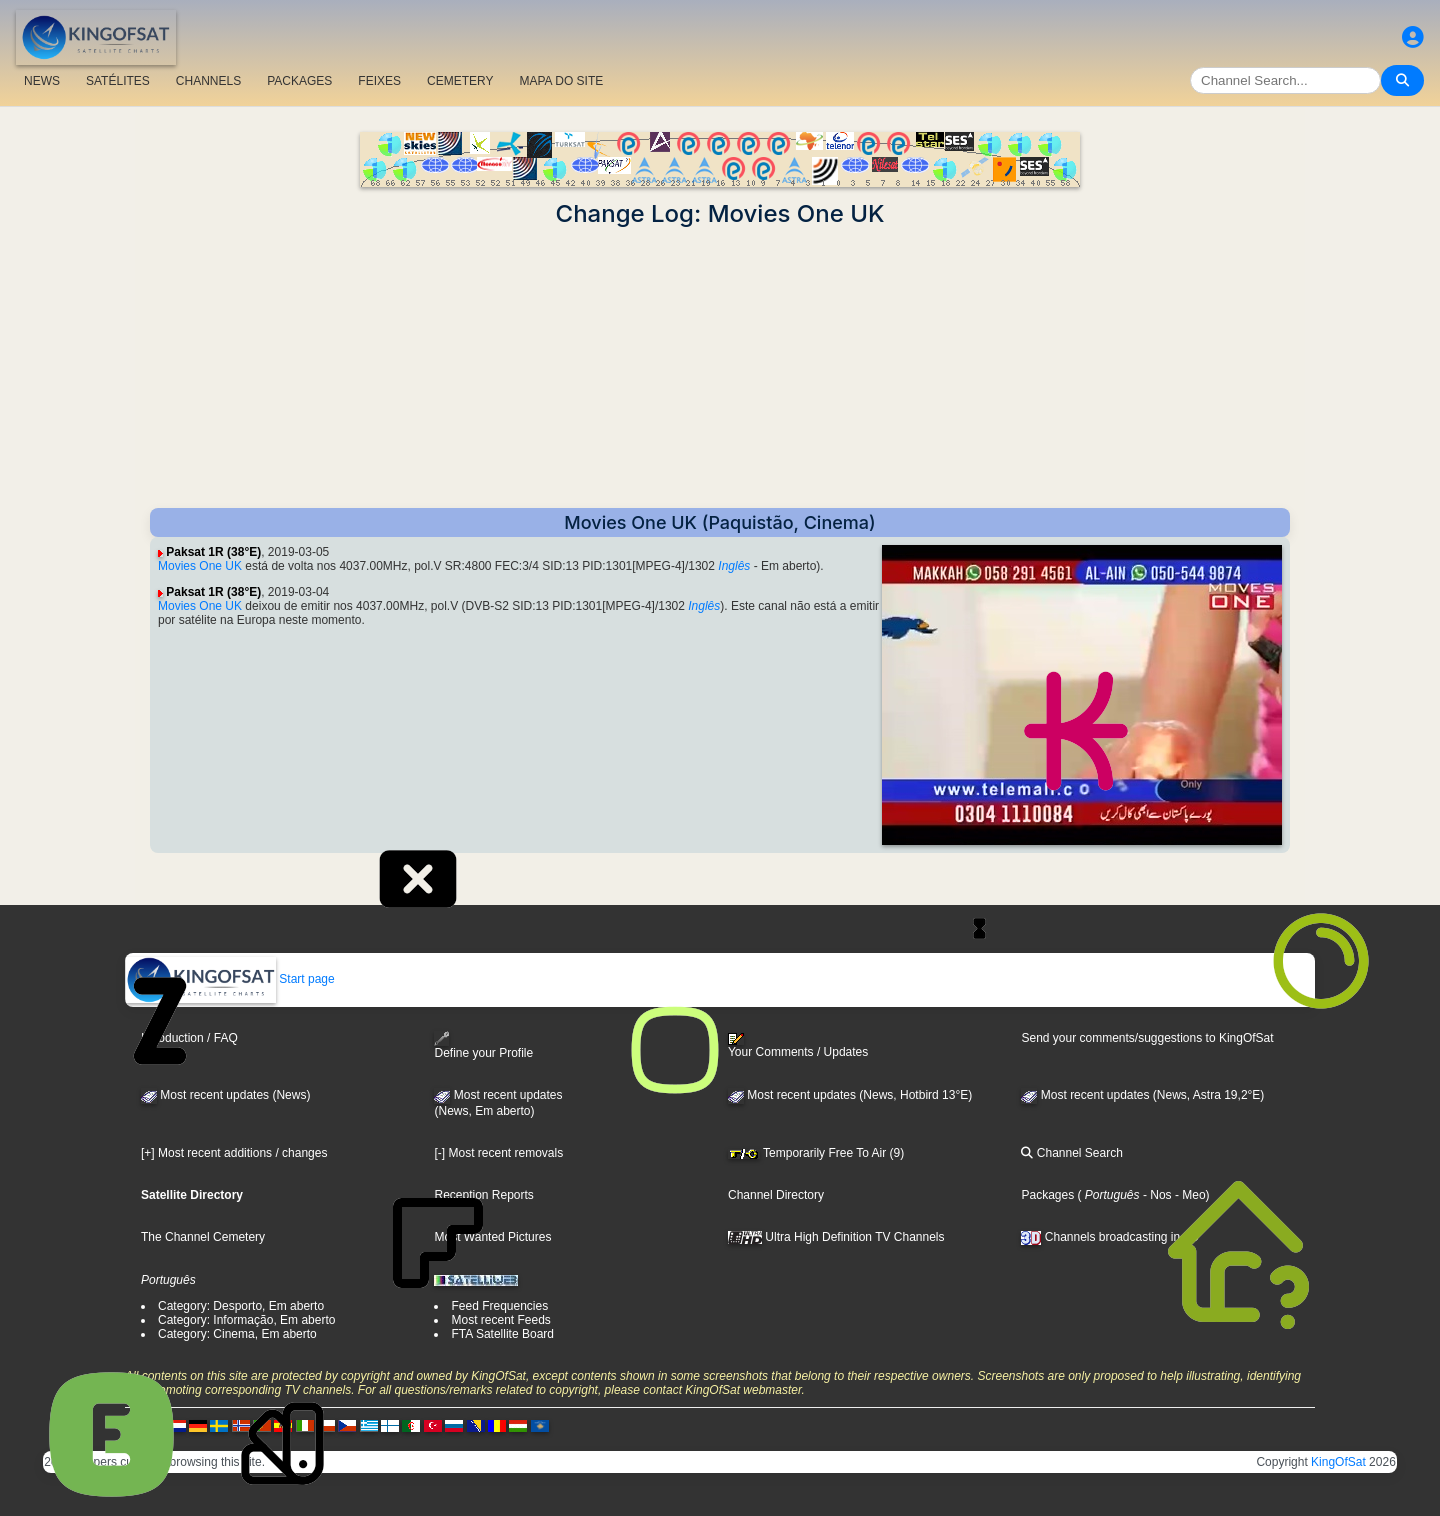 The image size is (1440, 1516). I want to click on get help or FAQ about home settings, so click(1238, 1251).